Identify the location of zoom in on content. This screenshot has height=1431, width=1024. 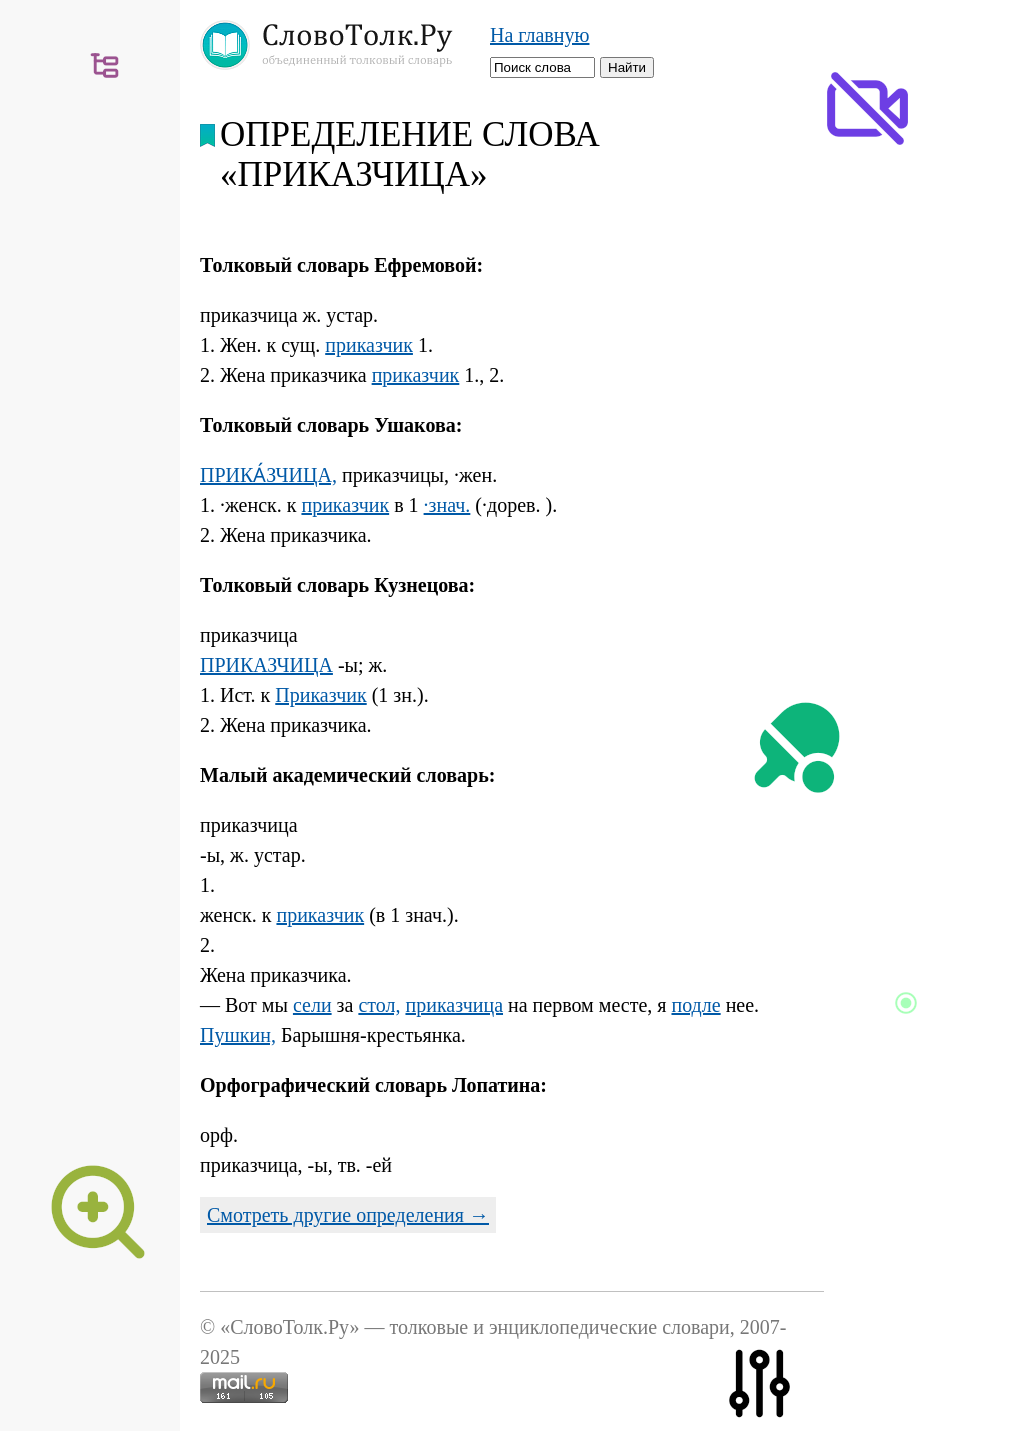
(98, 1212).